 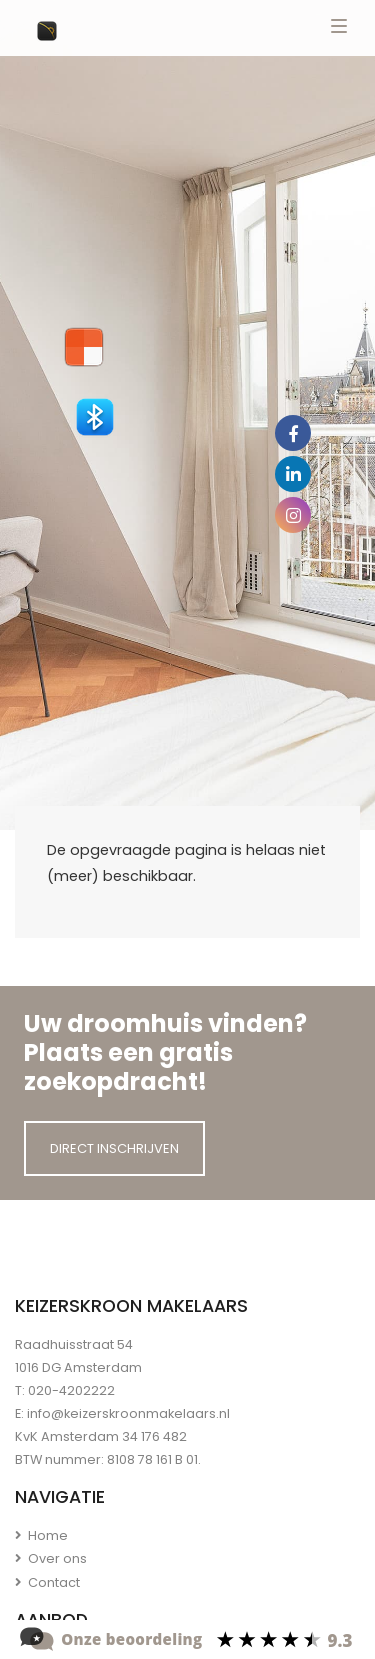 What do you see at coordinates (47, 31) in the screenshot?
I see `launch the starbound game` at bounding box center [47, 31].